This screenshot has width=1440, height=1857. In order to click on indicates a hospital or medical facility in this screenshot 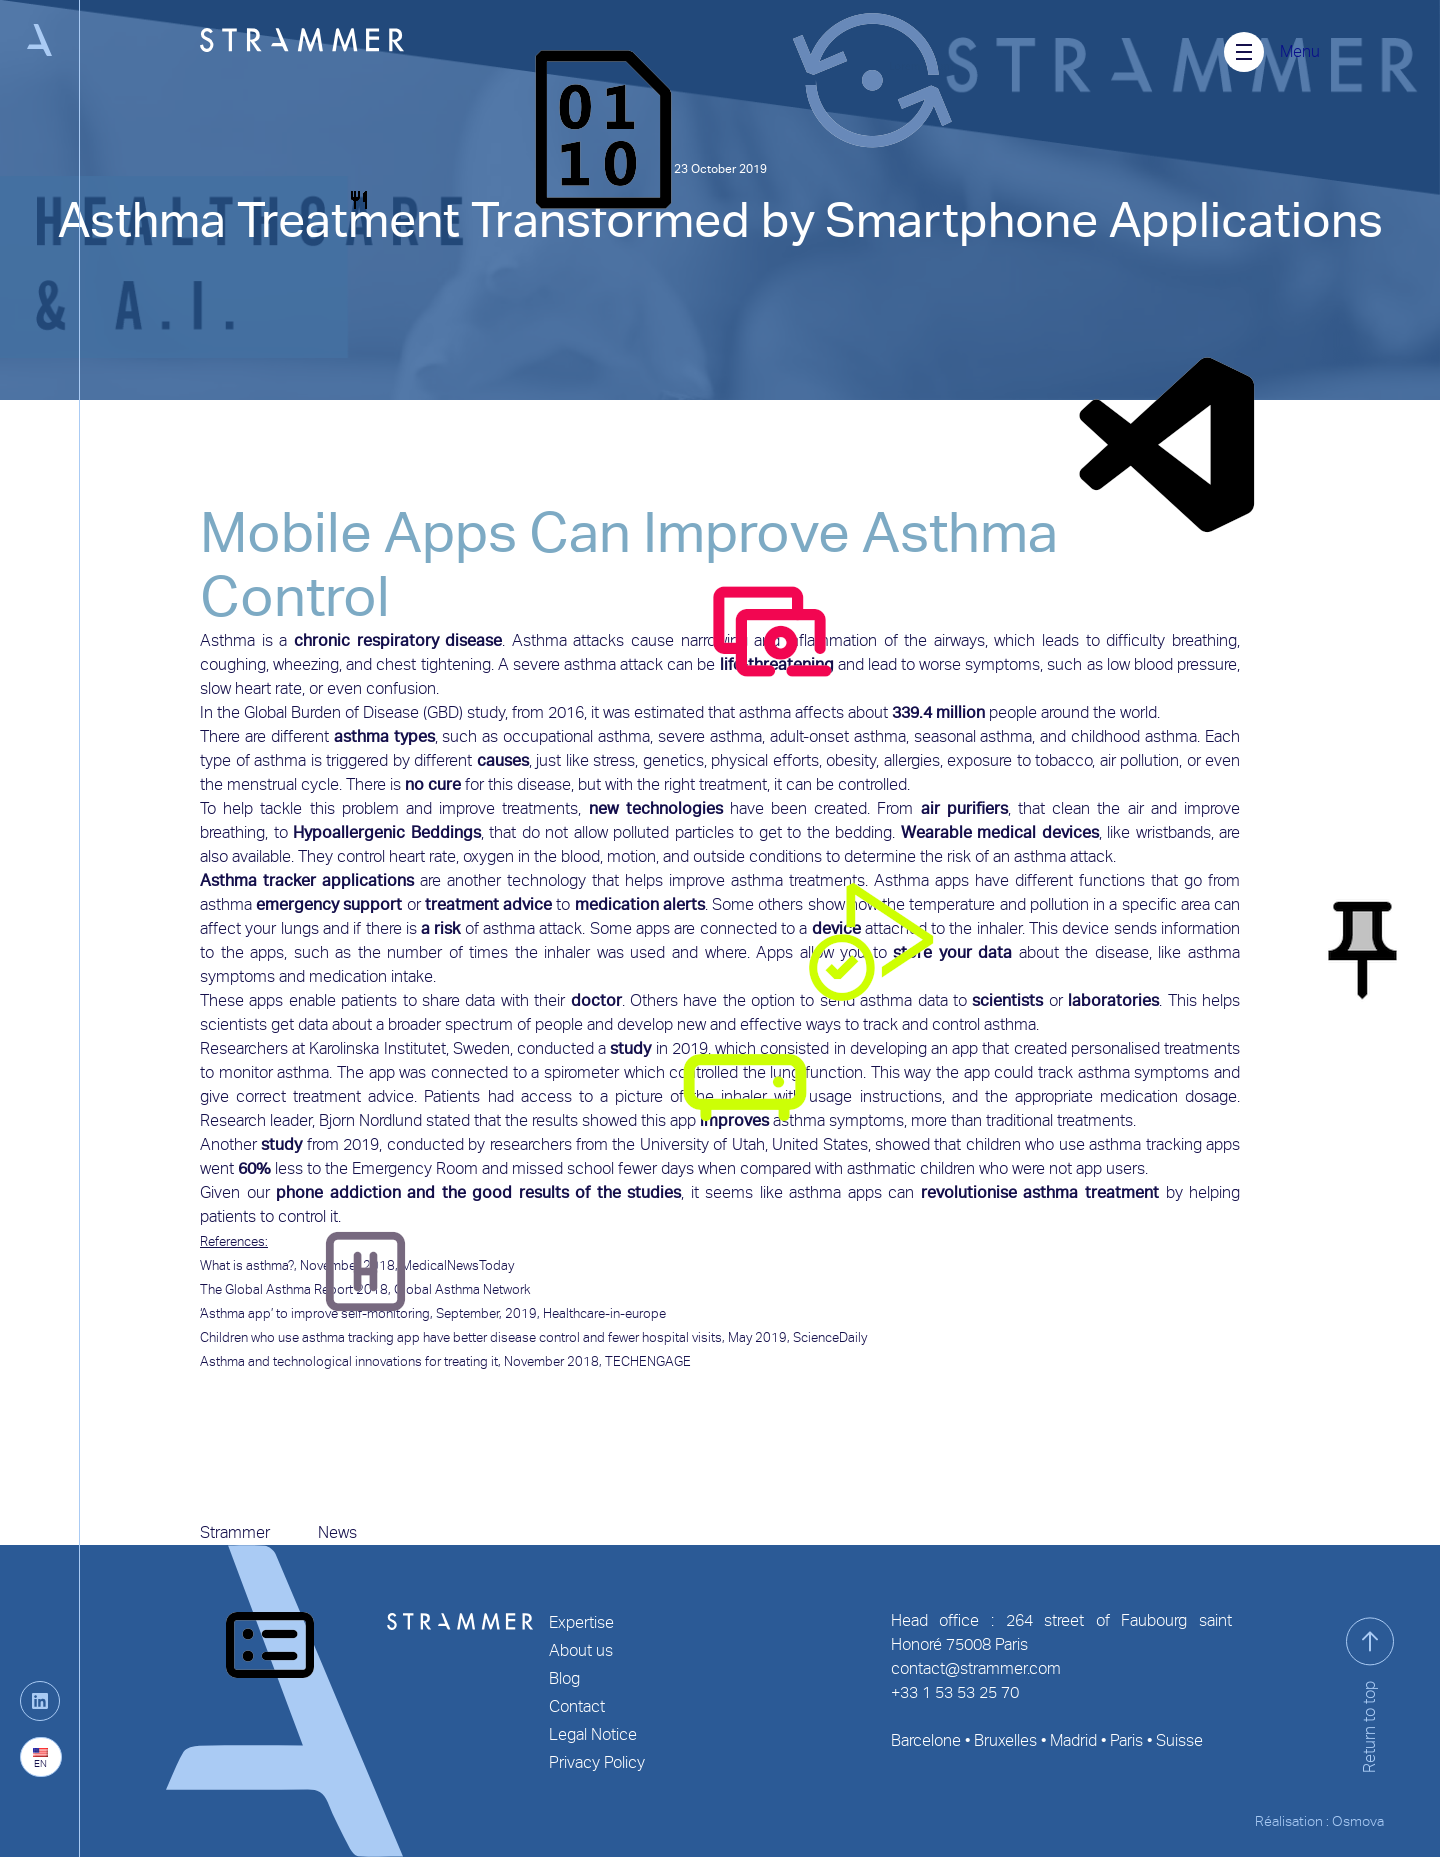, I will do `click(365, 1271)`.